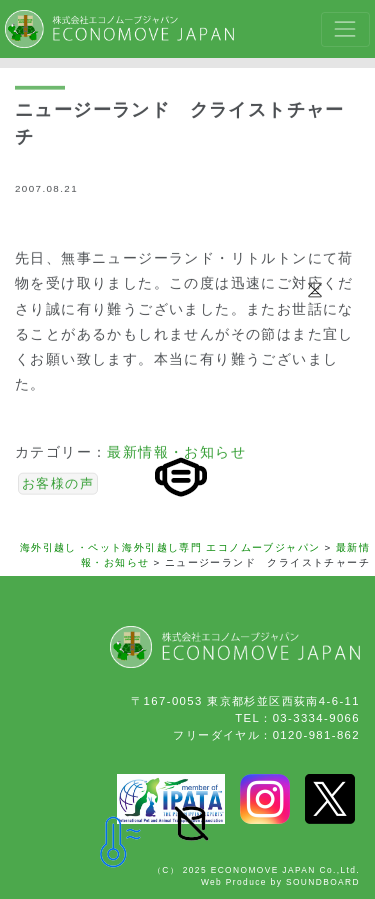 The image size is (375, 899). What do you see at coordinates (315, 290) in the screenshot?
I see `indicates time is running low or nearly expired` at bounding box center [315, 290].